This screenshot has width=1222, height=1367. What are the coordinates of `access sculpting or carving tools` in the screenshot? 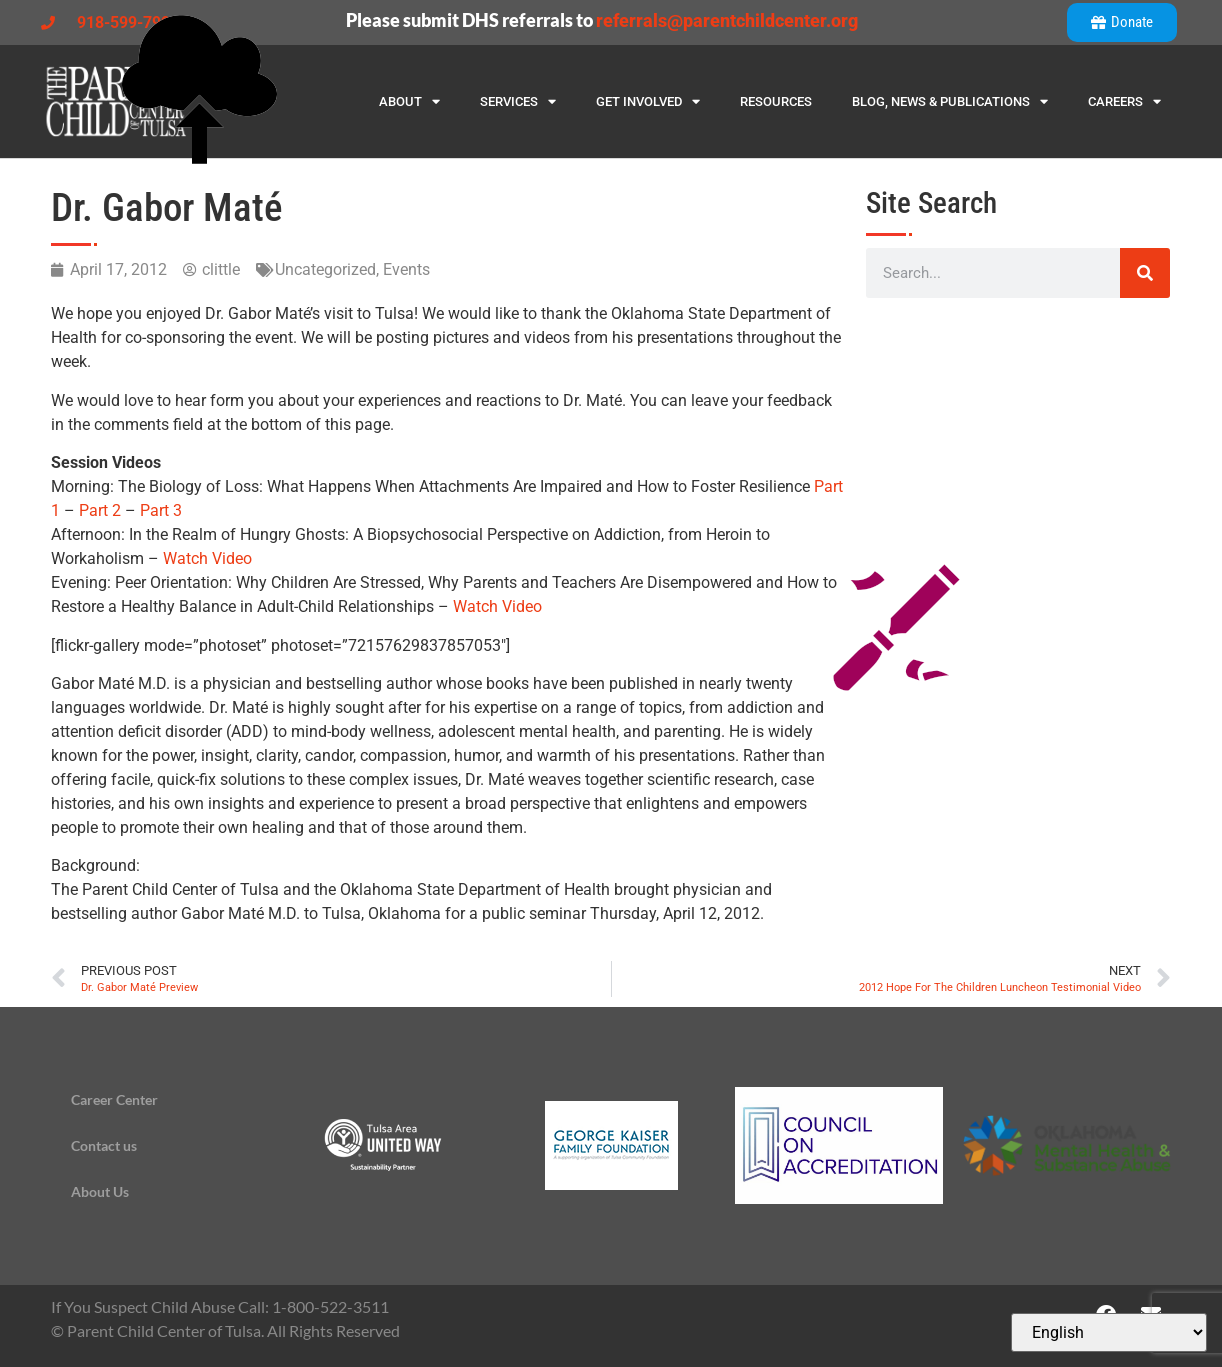 It's located at (897, 626).